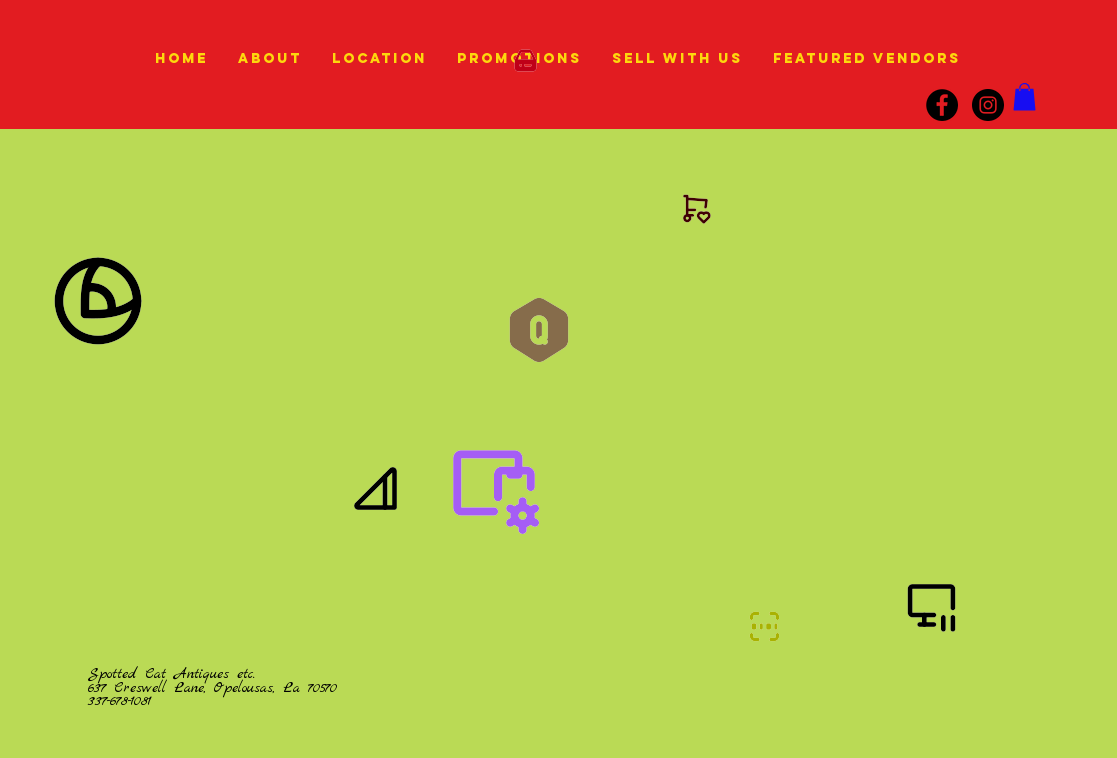 The width and height of the screenshot is (1117, 758). I want to click on view your wishlist or saved items, so click(695, 208).